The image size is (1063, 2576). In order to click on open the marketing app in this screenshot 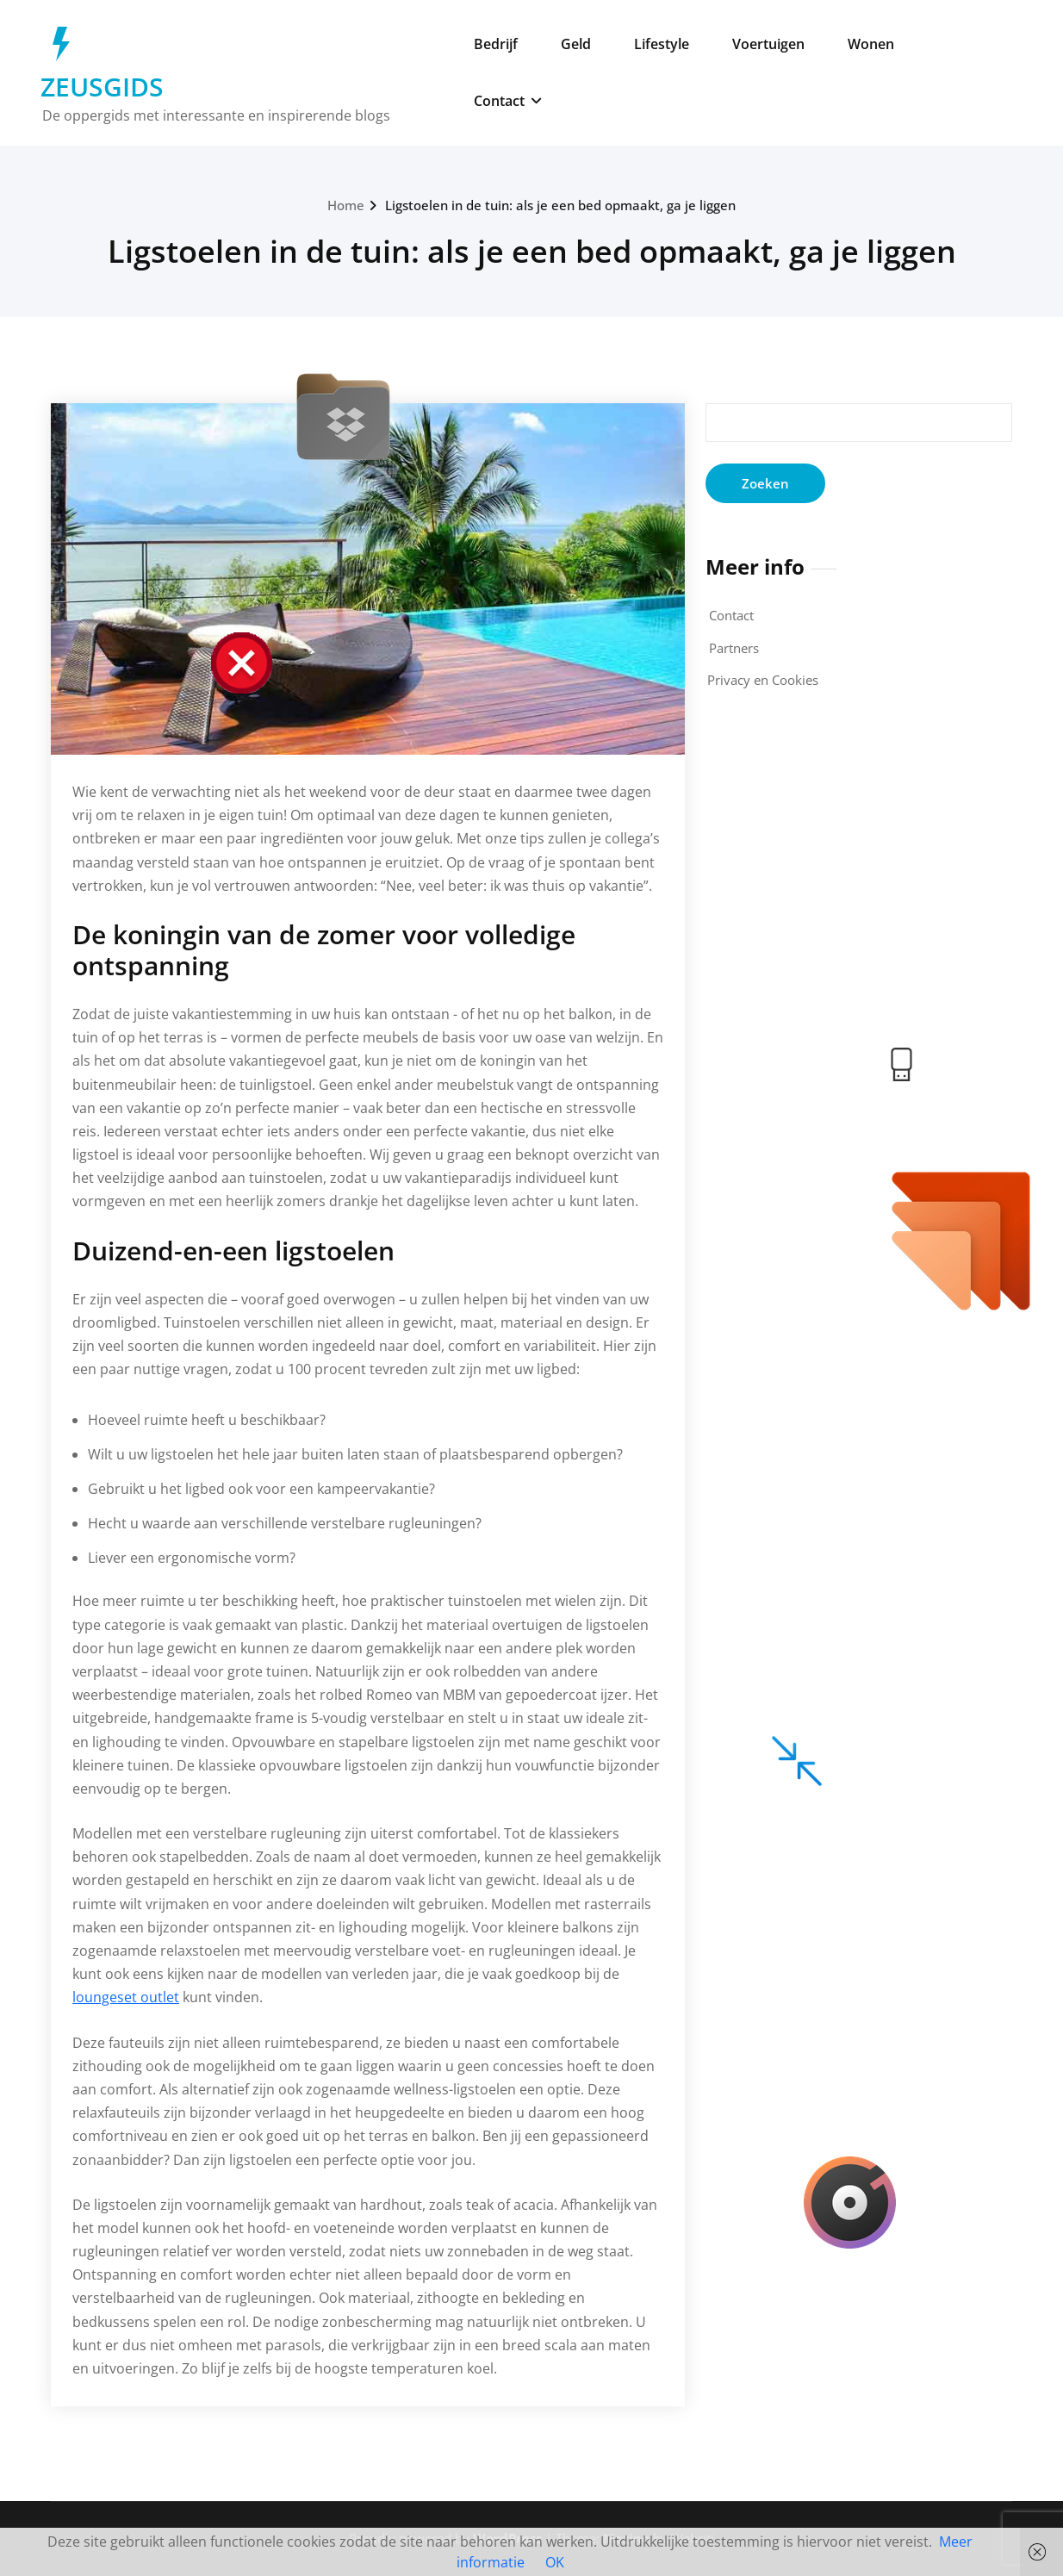, I will do `click(960, 1241)`.